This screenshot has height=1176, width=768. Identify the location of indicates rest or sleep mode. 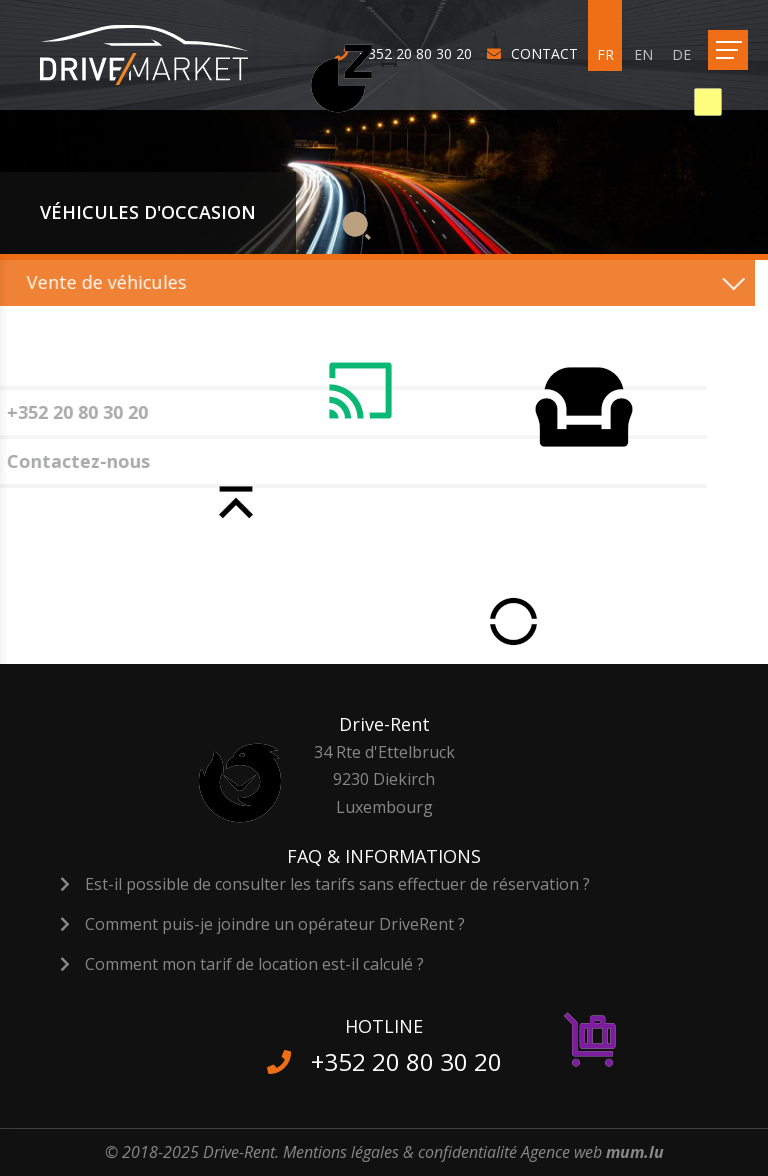
(341, 78).